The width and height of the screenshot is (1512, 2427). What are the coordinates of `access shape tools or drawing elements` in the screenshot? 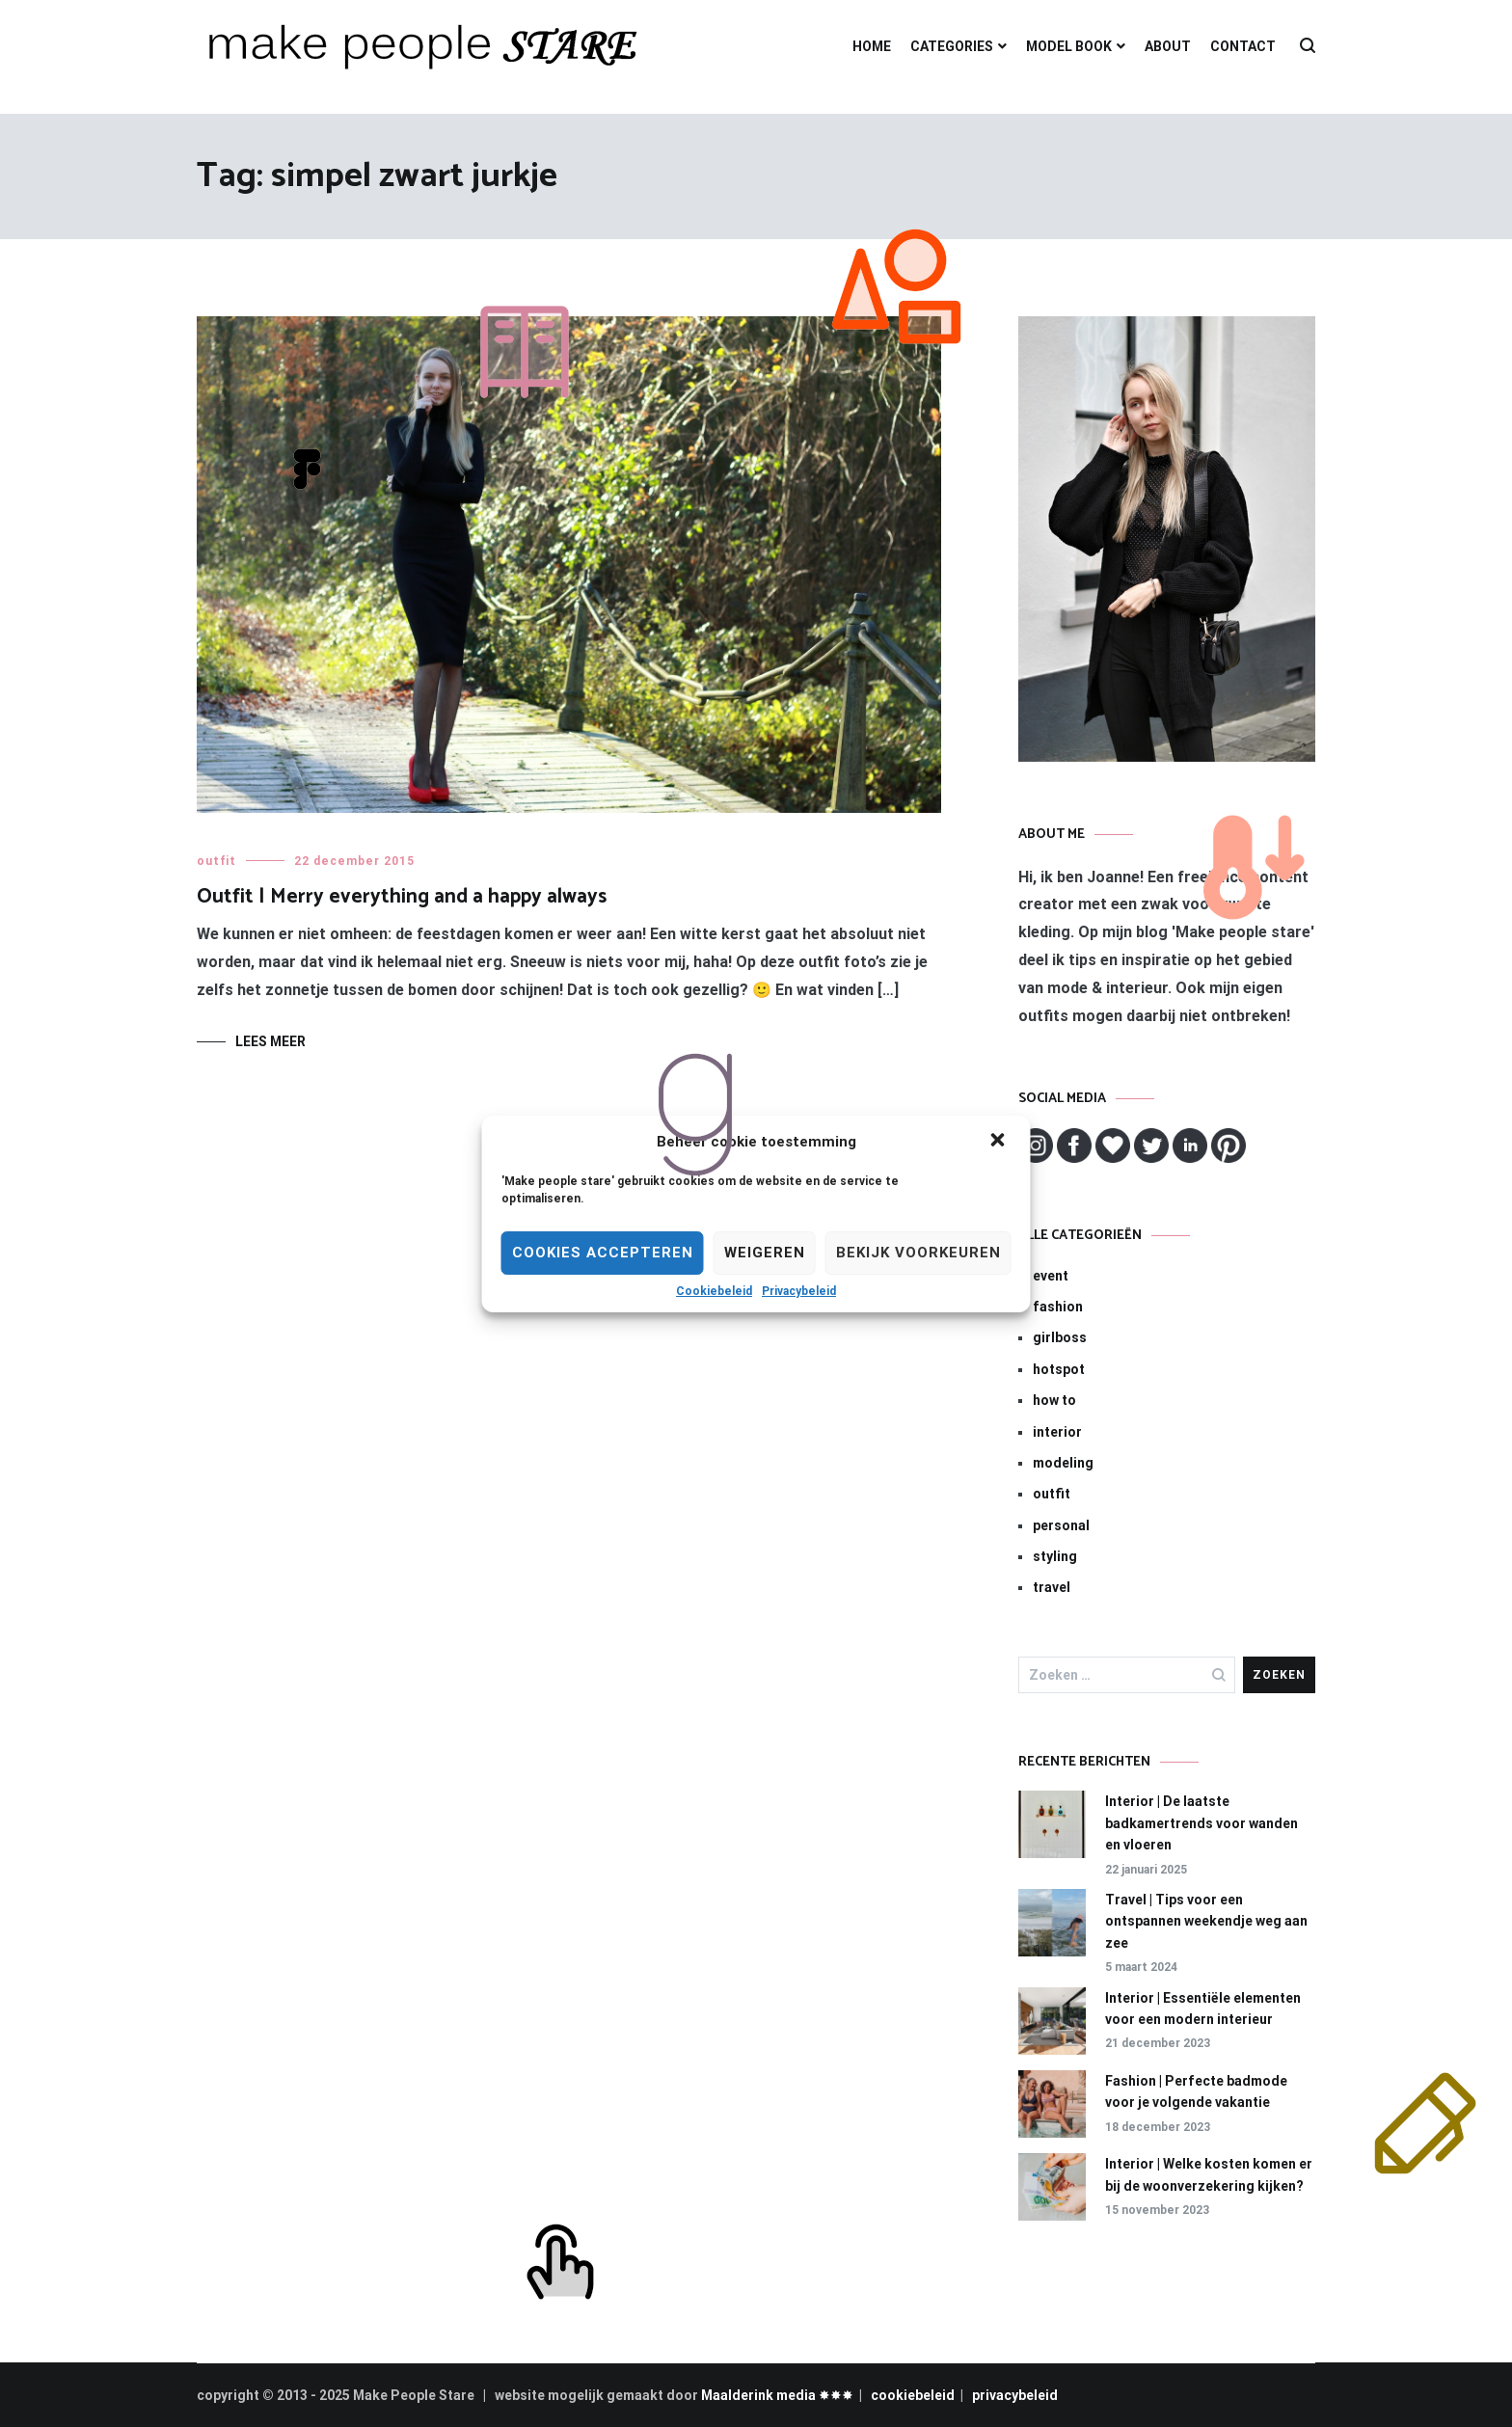 It's located at (899, 291).